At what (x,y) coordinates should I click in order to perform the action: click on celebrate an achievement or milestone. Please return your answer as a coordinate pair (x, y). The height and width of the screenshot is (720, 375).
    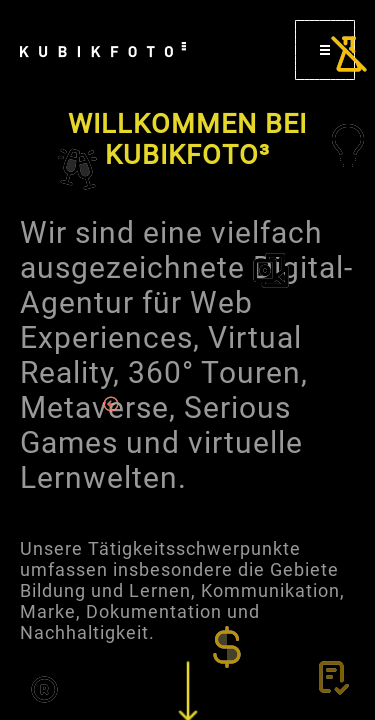
    Looking at the image, I should click on (78, 169).